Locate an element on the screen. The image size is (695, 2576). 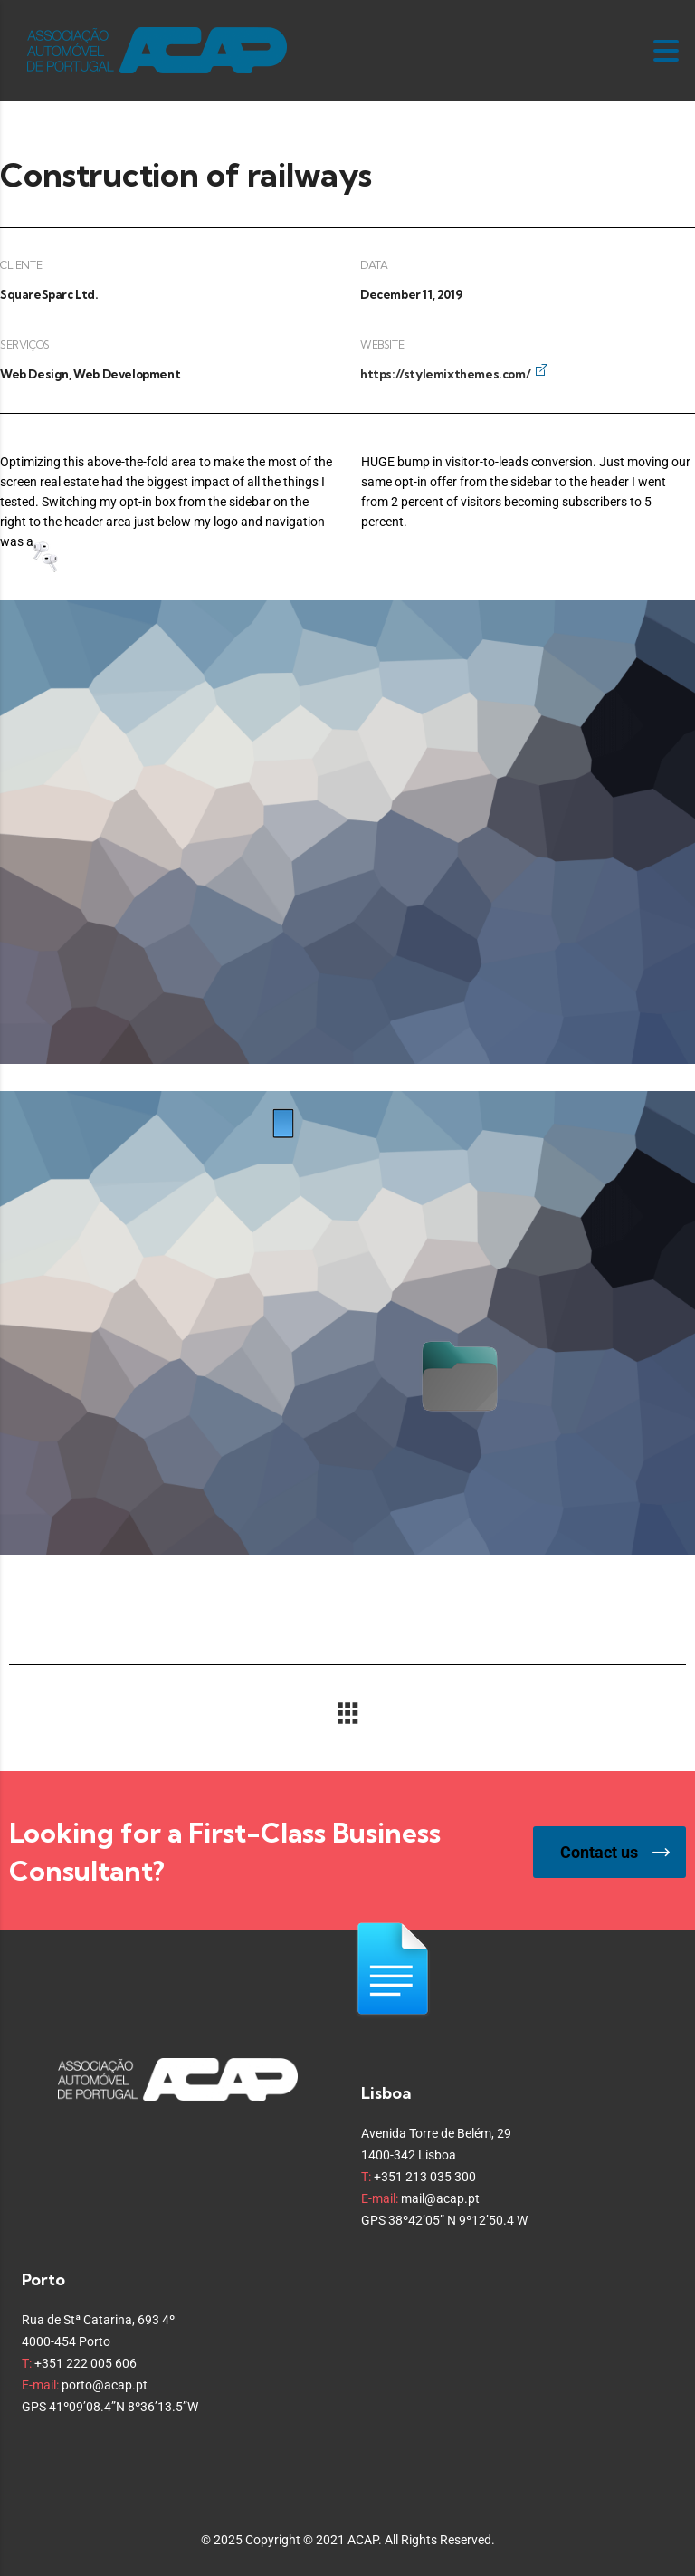
connect bluetooth earbuds is located at coordinates (45, 557).